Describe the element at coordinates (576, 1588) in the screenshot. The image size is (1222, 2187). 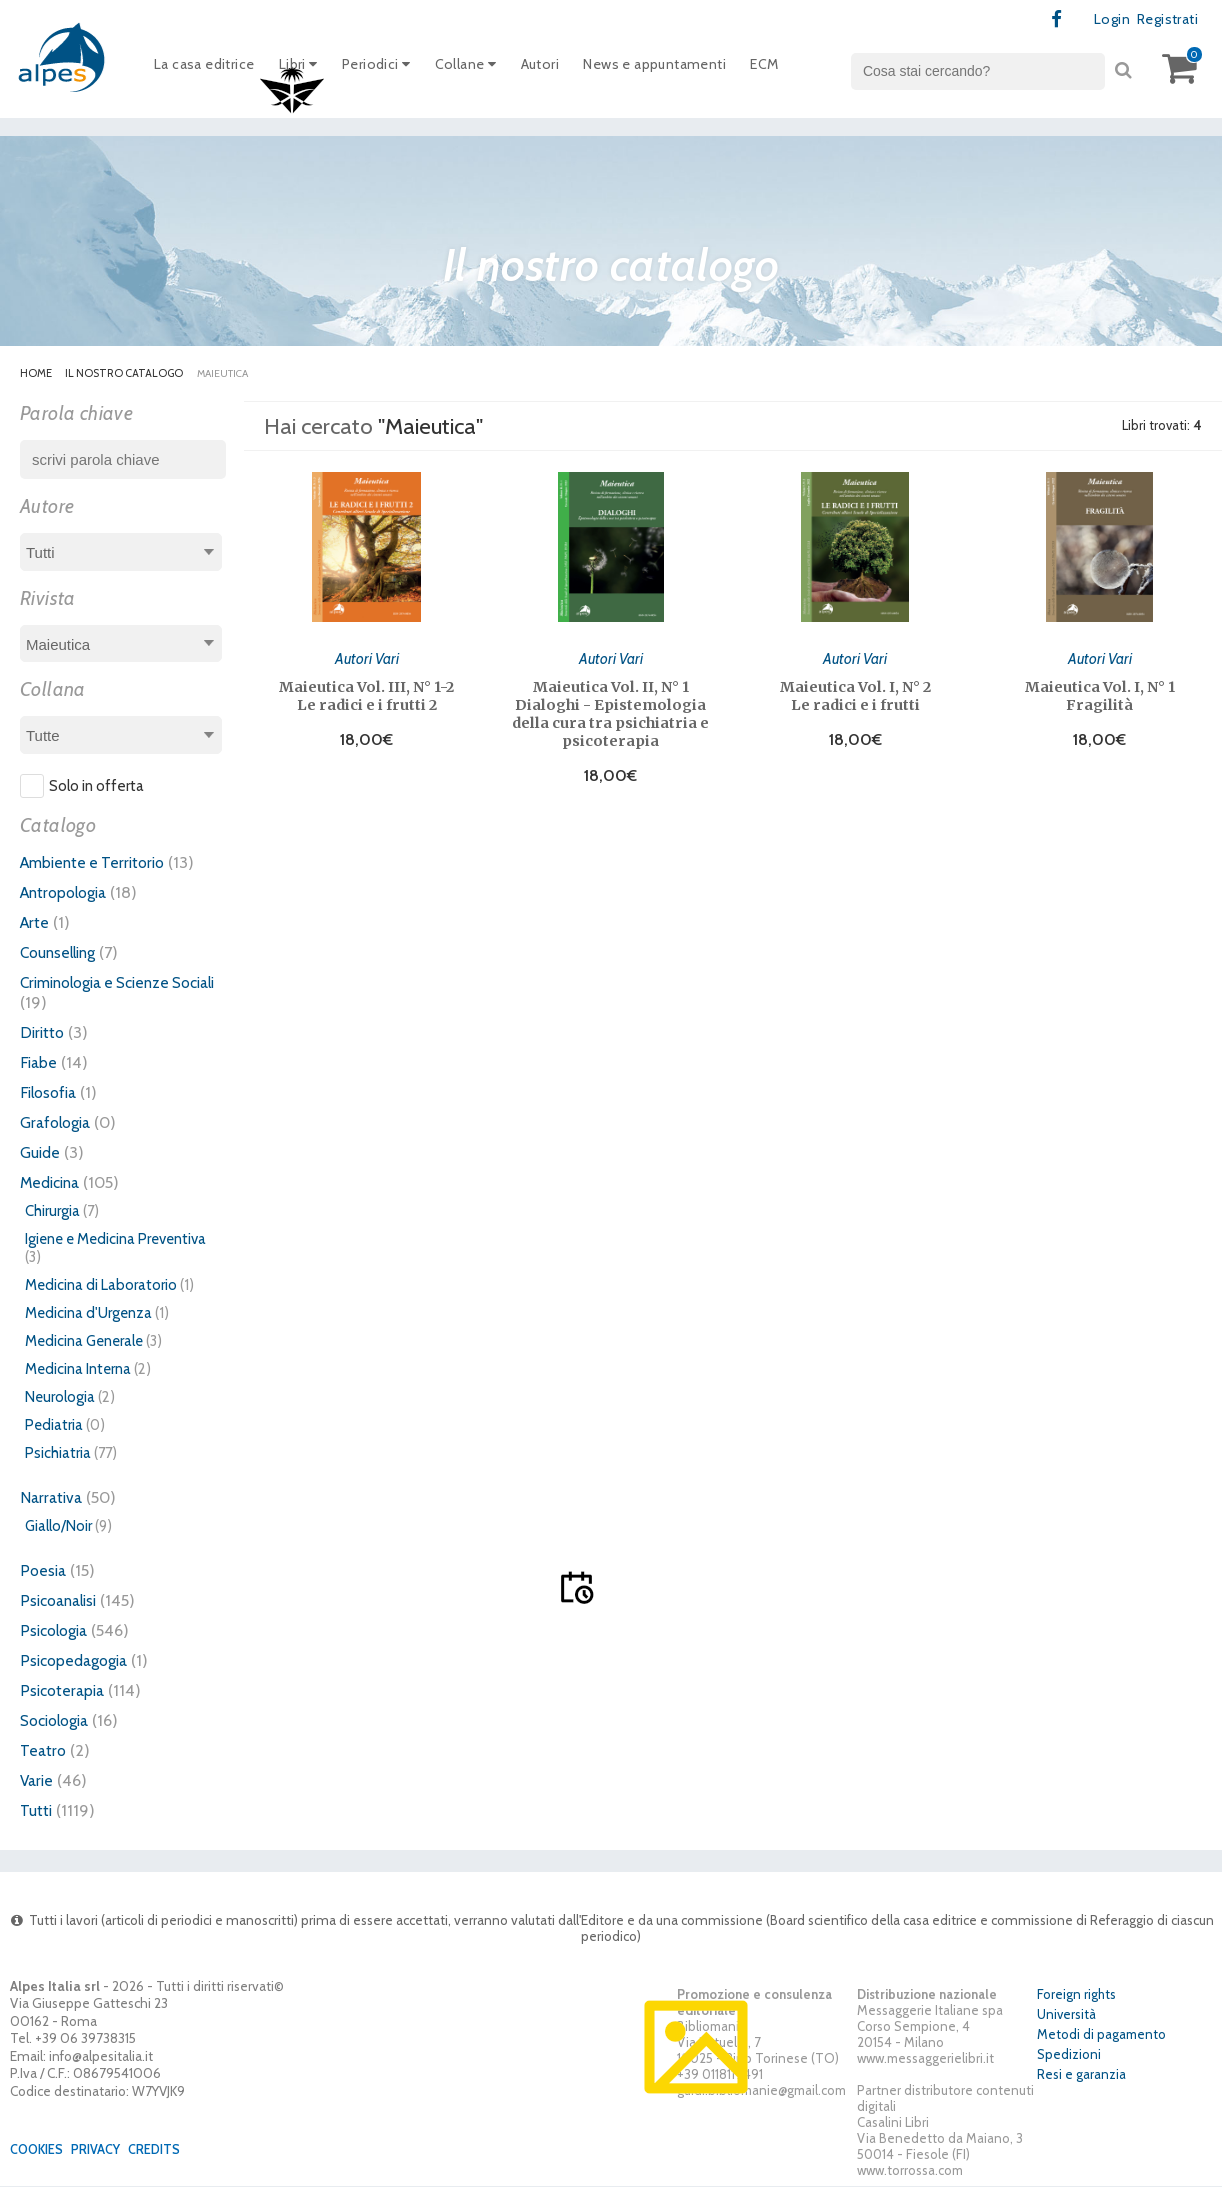
I see `view scheduled events or appointments` at that location.